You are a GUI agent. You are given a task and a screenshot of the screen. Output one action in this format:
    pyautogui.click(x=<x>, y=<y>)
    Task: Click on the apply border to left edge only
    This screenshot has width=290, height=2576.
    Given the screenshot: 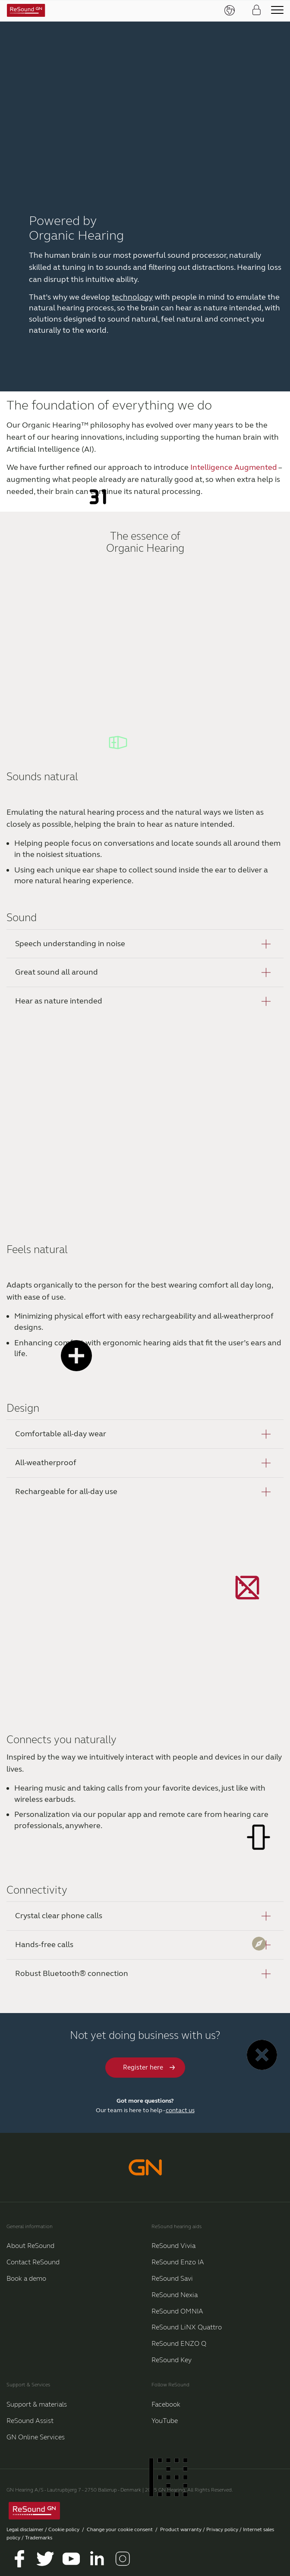 What is the action you would take?
    pyautogui.click(x=168, y=2477)
    